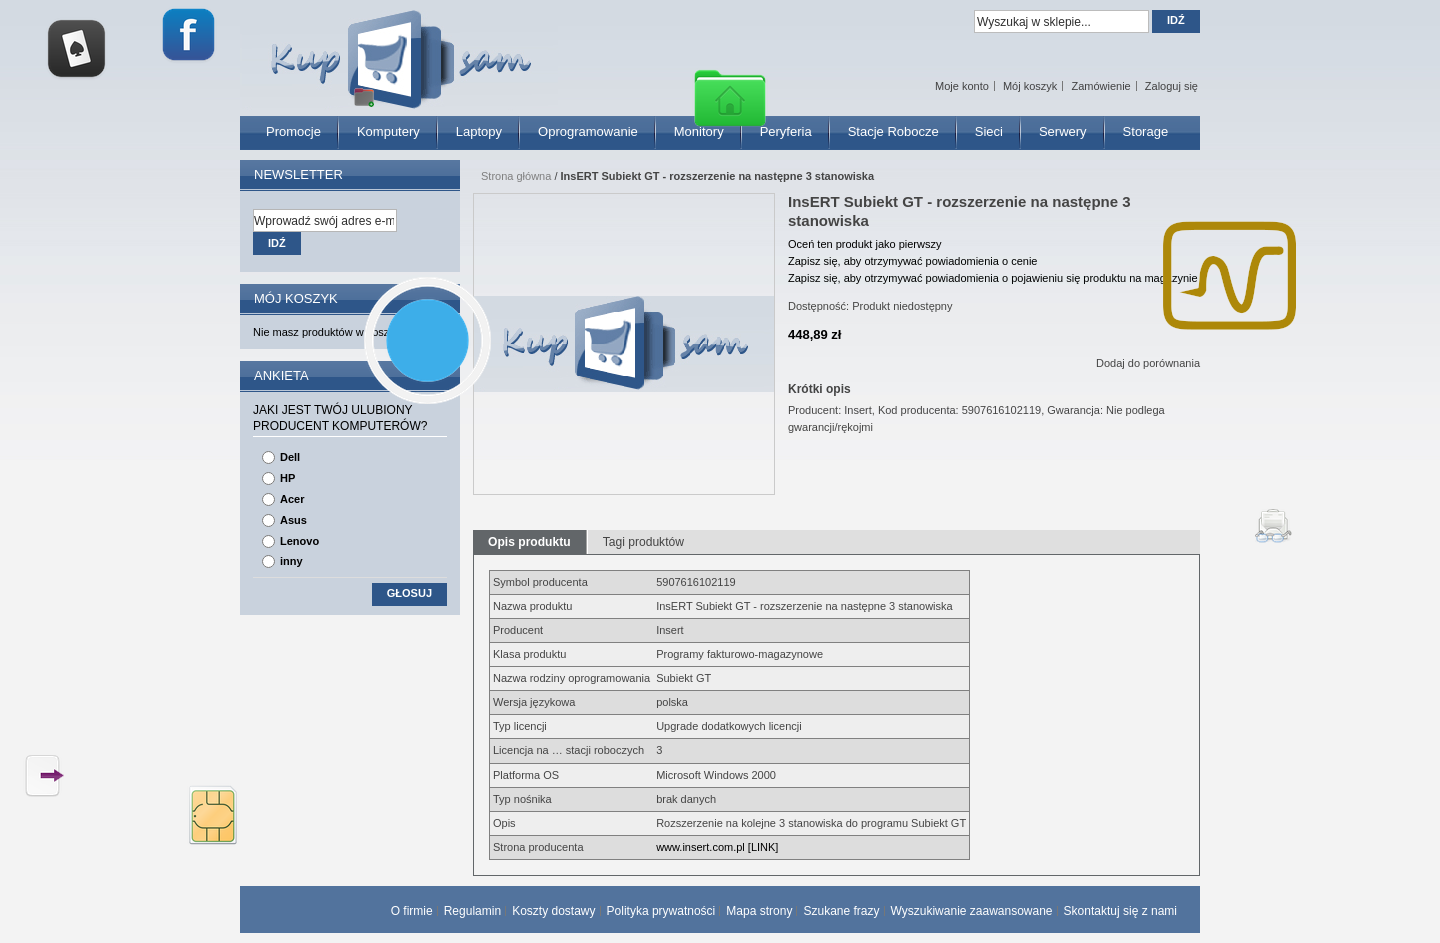 The image size is (1440, 943). I want to click on open facebook in browser, so click(188, 34).